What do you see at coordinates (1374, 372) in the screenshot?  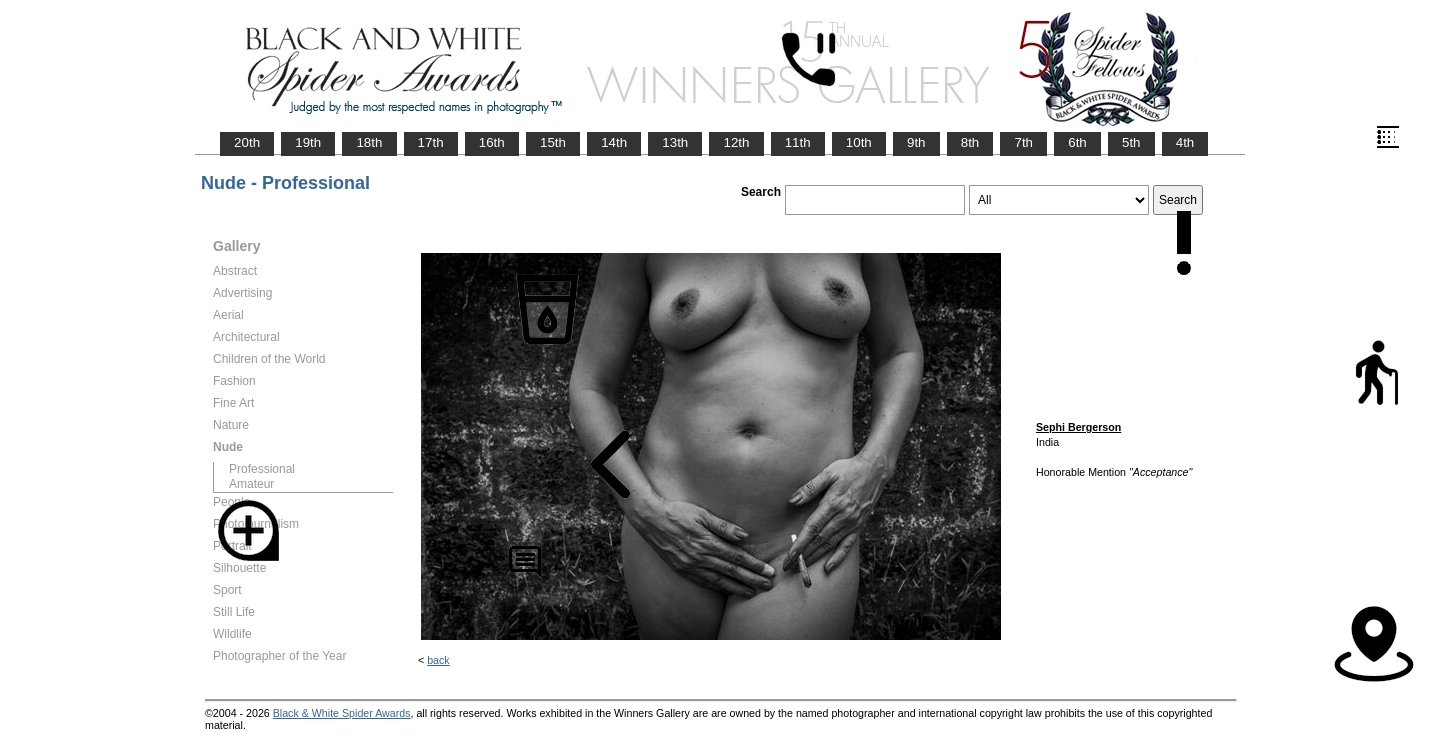 I see `accessibility options for elderly users` at bounding box center [1374, 372].